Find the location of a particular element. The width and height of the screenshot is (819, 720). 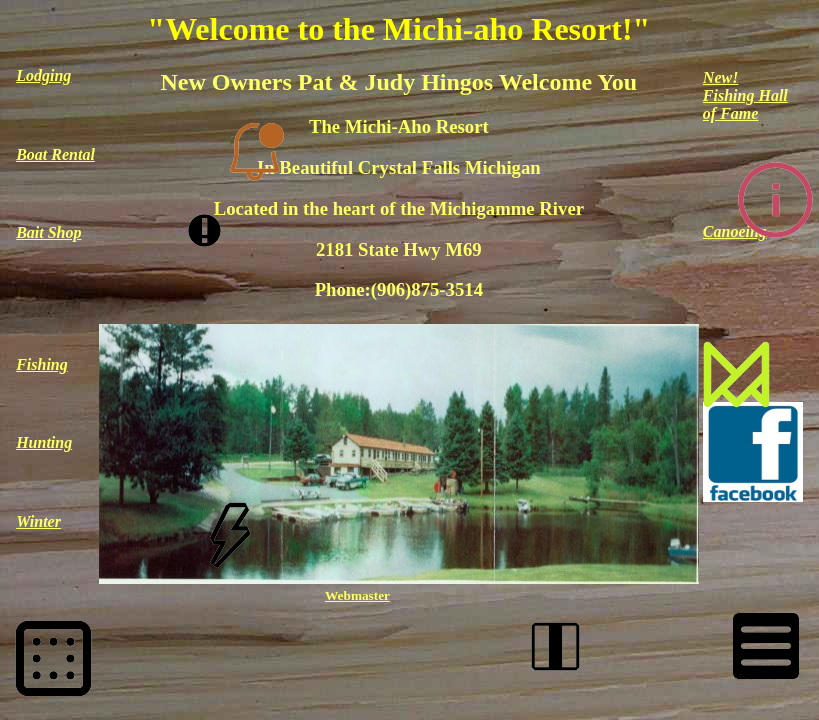

switch to centered layout view is located at coordinates (555, 646).